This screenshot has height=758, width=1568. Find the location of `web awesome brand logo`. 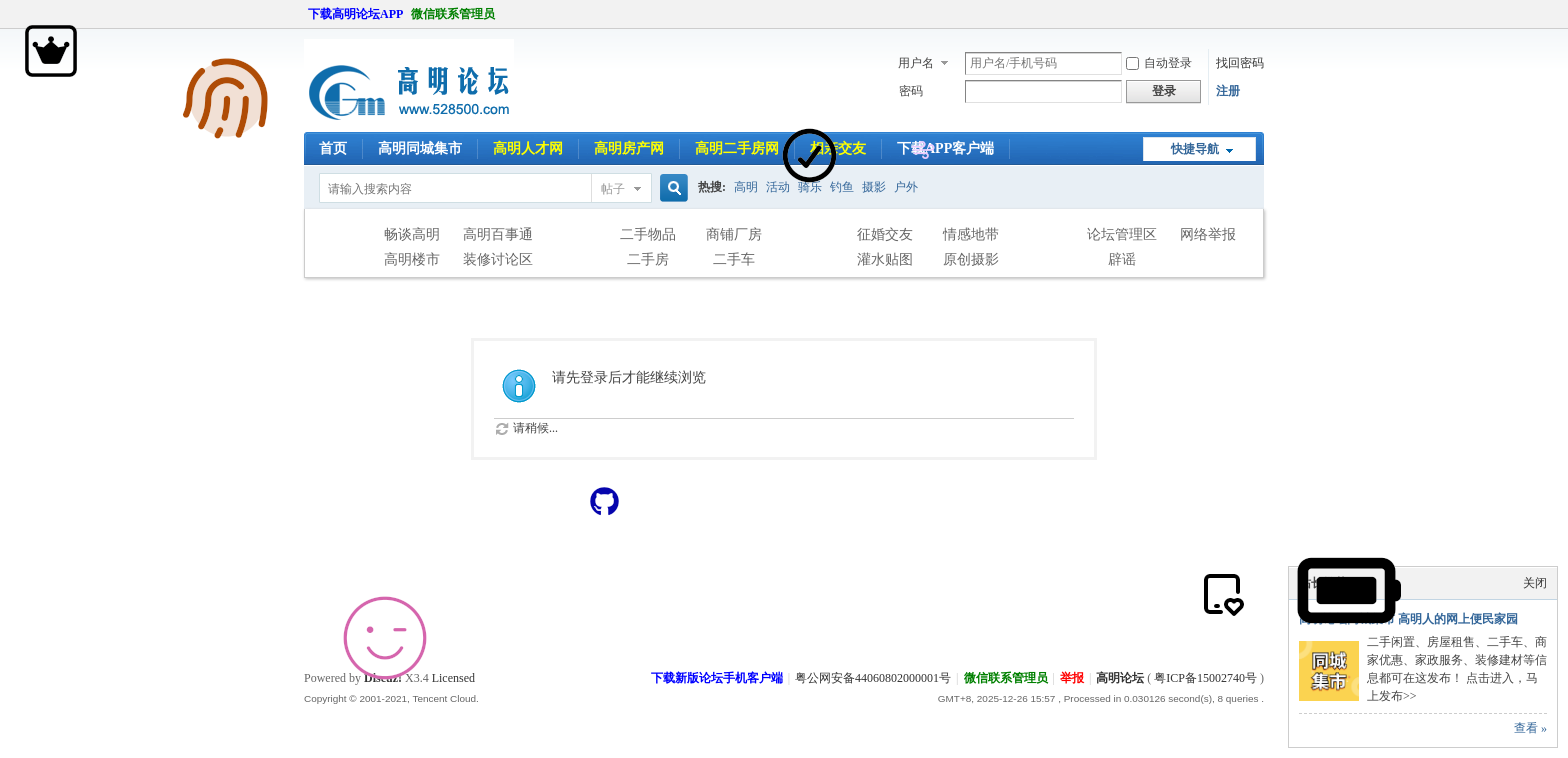

web awesome brand logo is located at coordinates (51, 51).